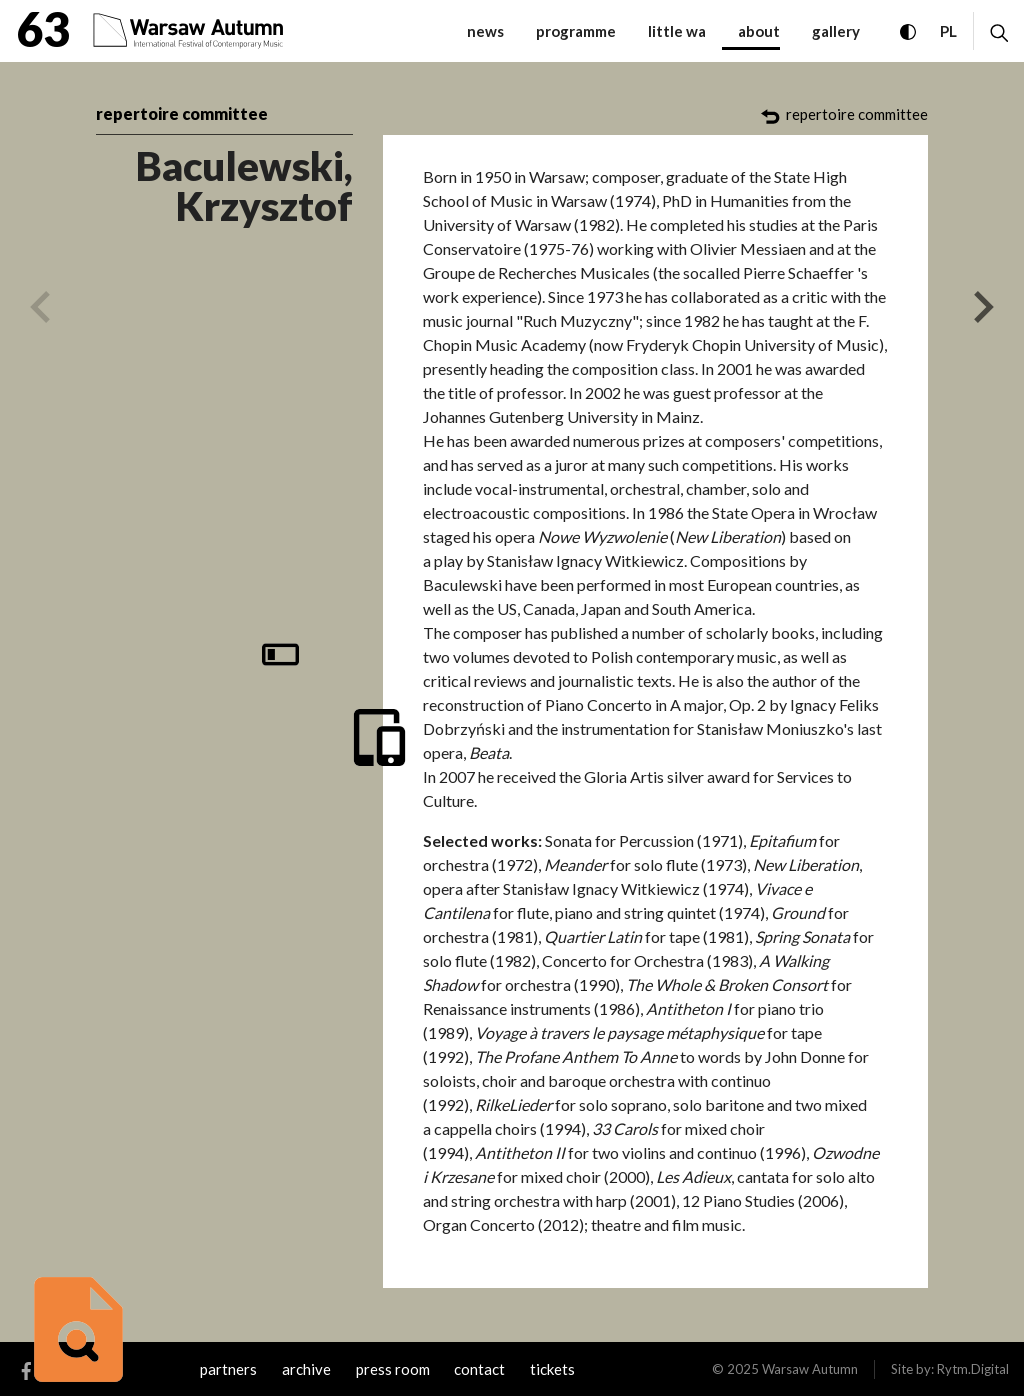  What do you see at coordinates (379, 737) in the screenshot?
I see `manage connected mobile devices` at bounding box center [379, 737].